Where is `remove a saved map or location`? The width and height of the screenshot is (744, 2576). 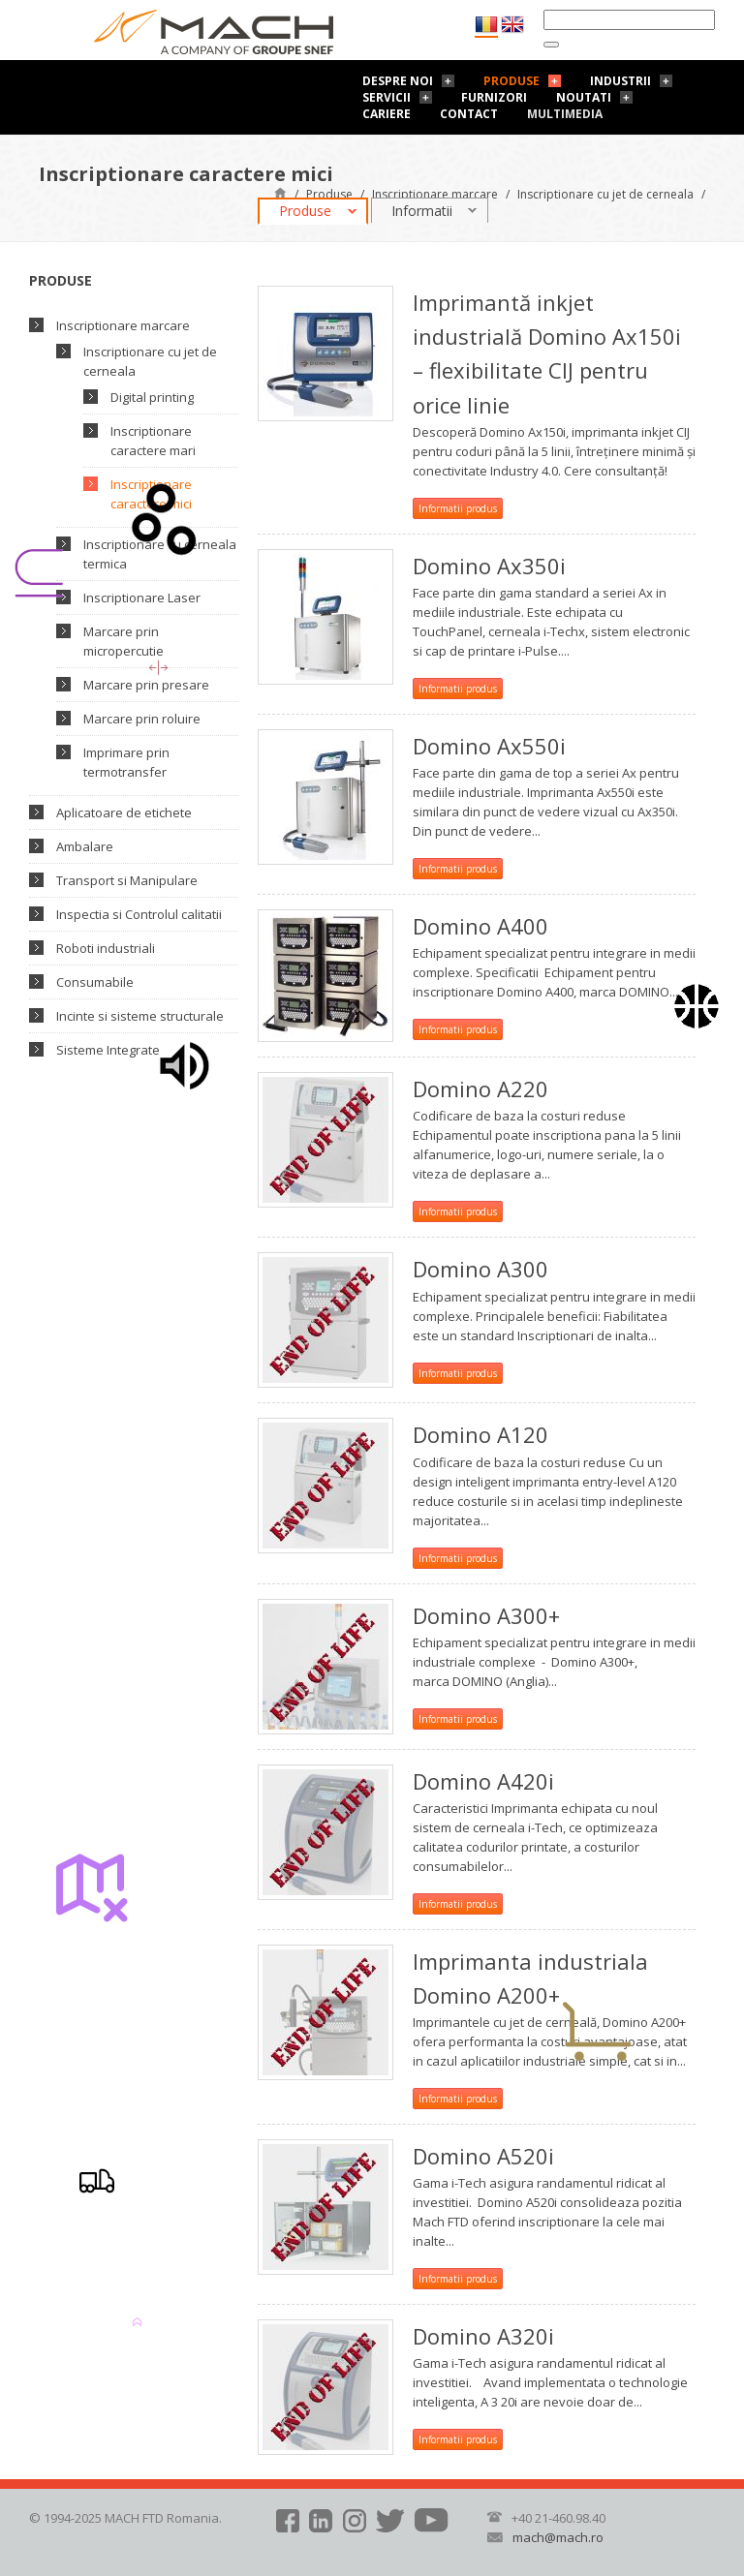
remove a saved map or location is located at coordinates (90, 1885).